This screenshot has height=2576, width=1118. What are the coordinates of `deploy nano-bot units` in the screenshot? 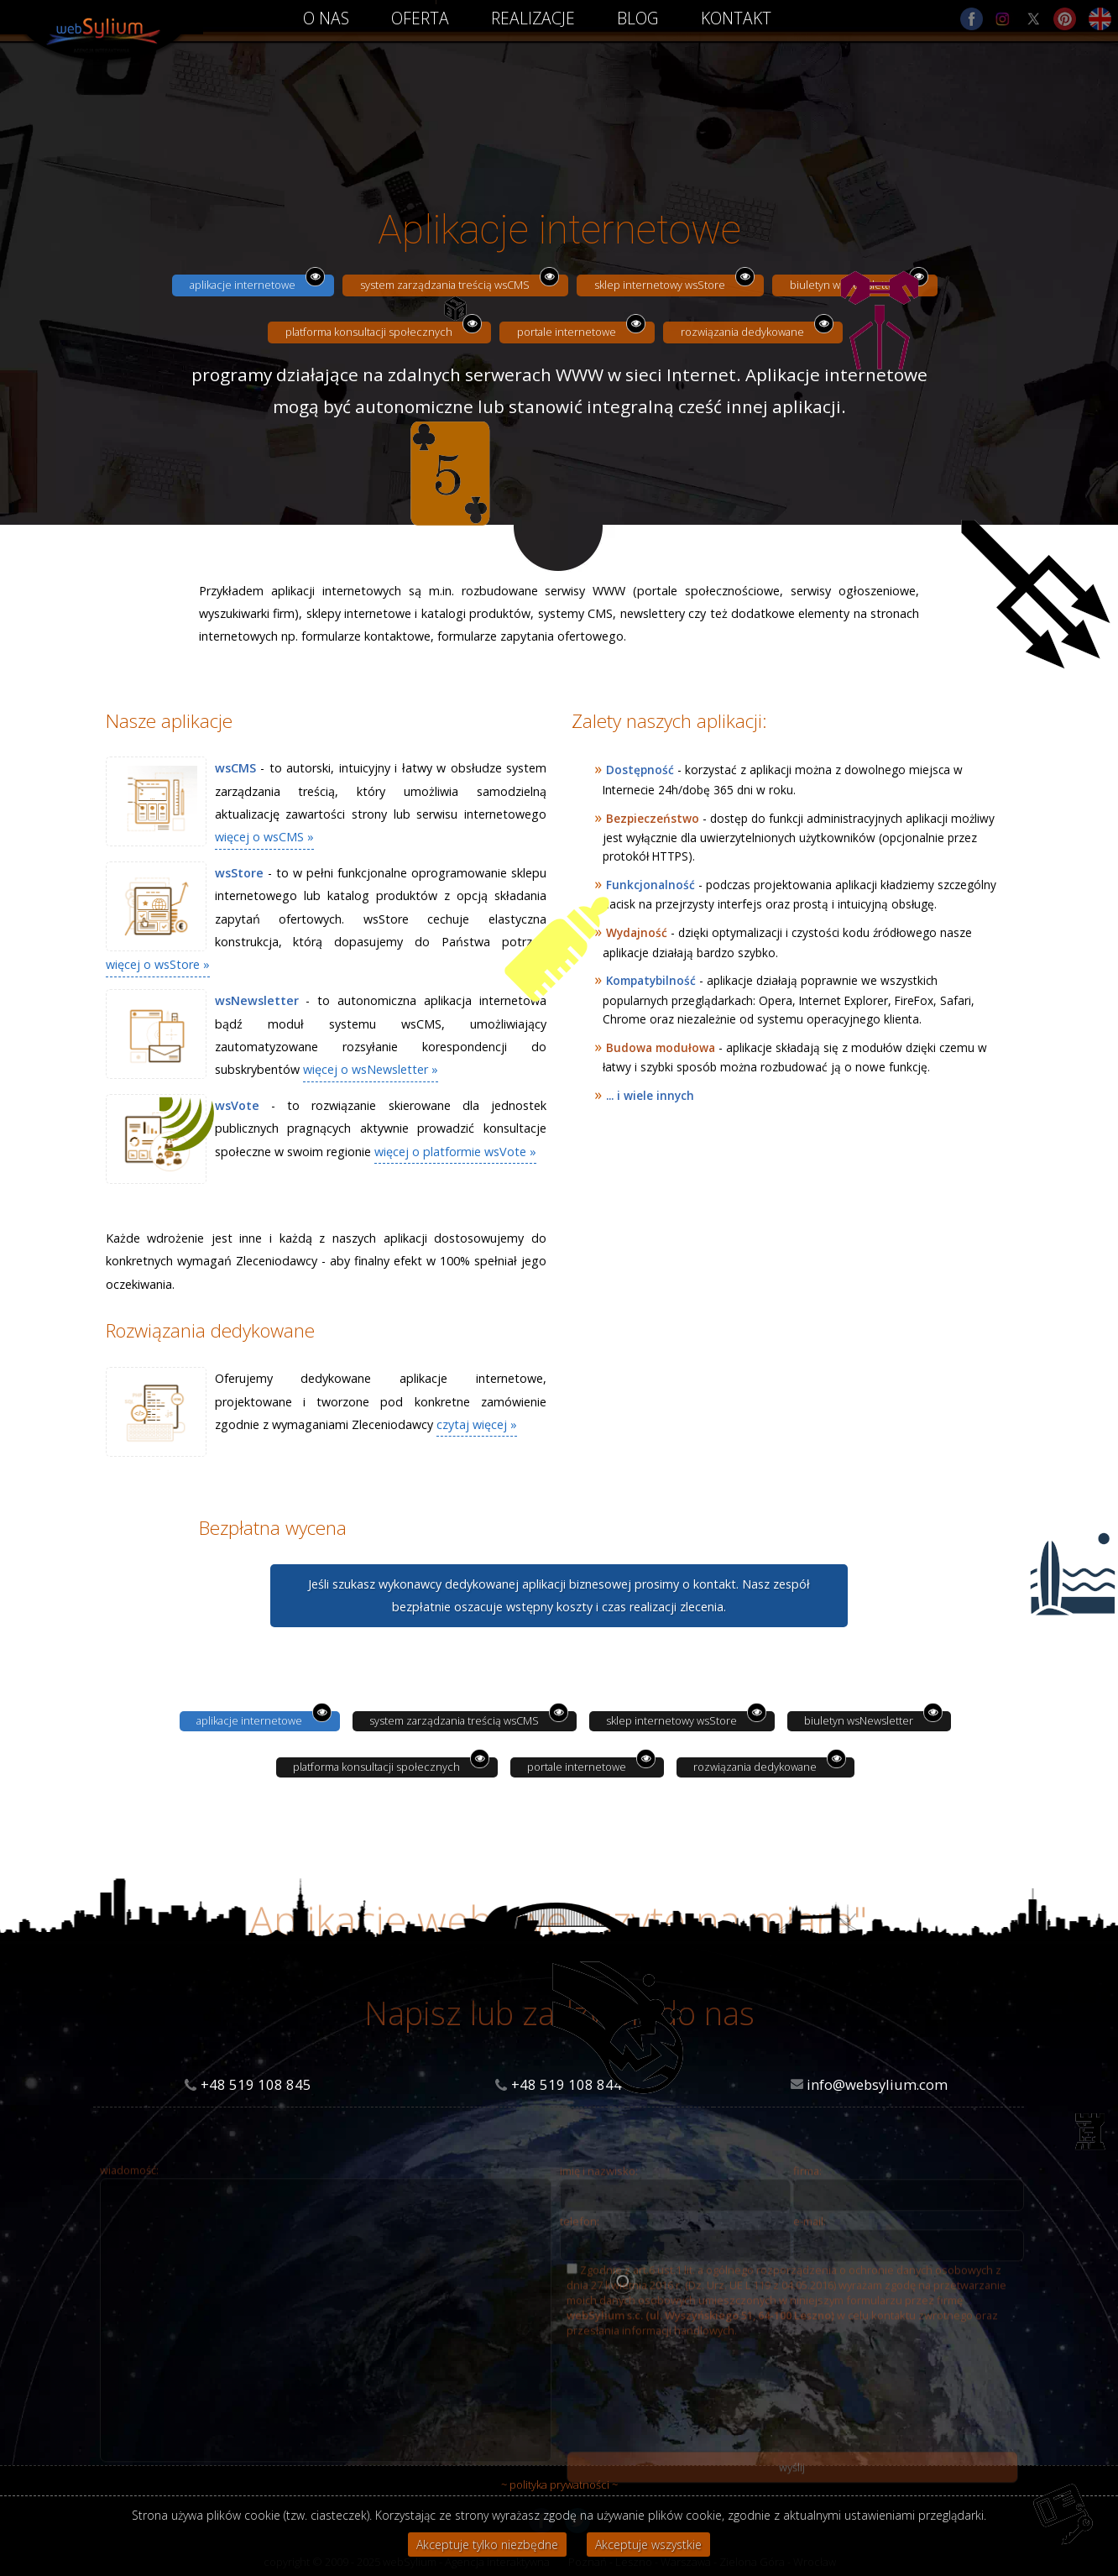 It's located at (880, 321).